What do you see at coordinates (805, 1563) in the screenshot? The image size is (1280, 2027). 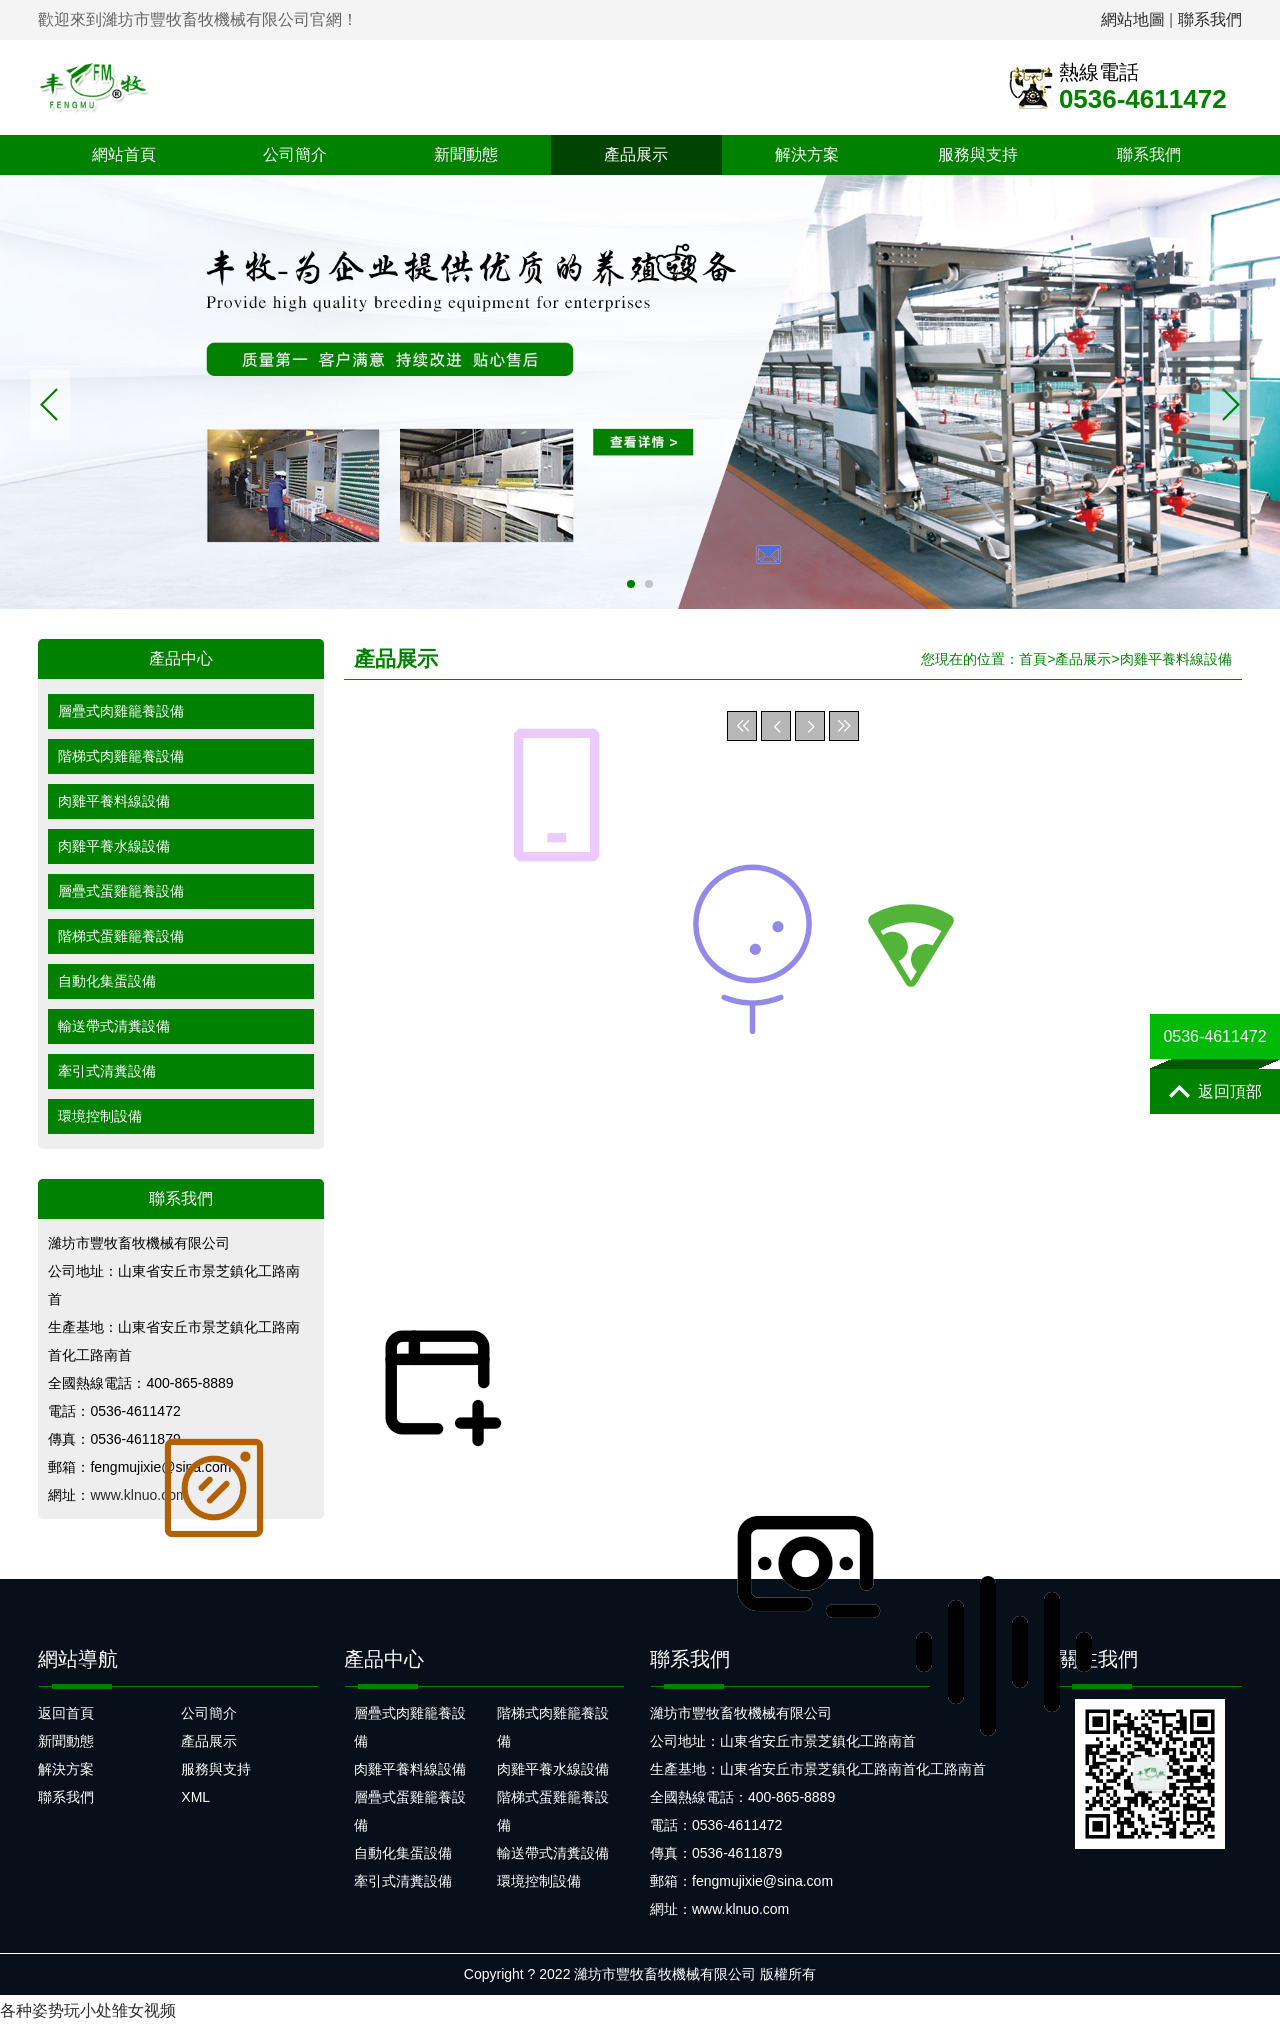 I see `subtract funds or reduce balance` at bounding box center [805, 1563].